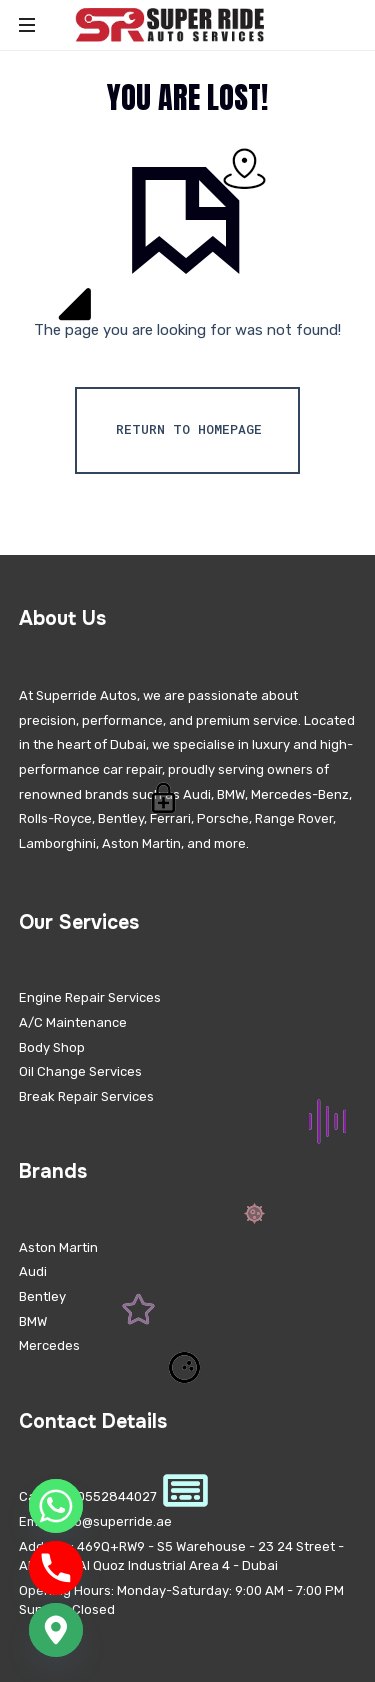 This screenshot has height=1682, width=375. Describe the element at coordinates (184, 1367) in the screenshot. I see `access bowling or sports-related features` at that location.